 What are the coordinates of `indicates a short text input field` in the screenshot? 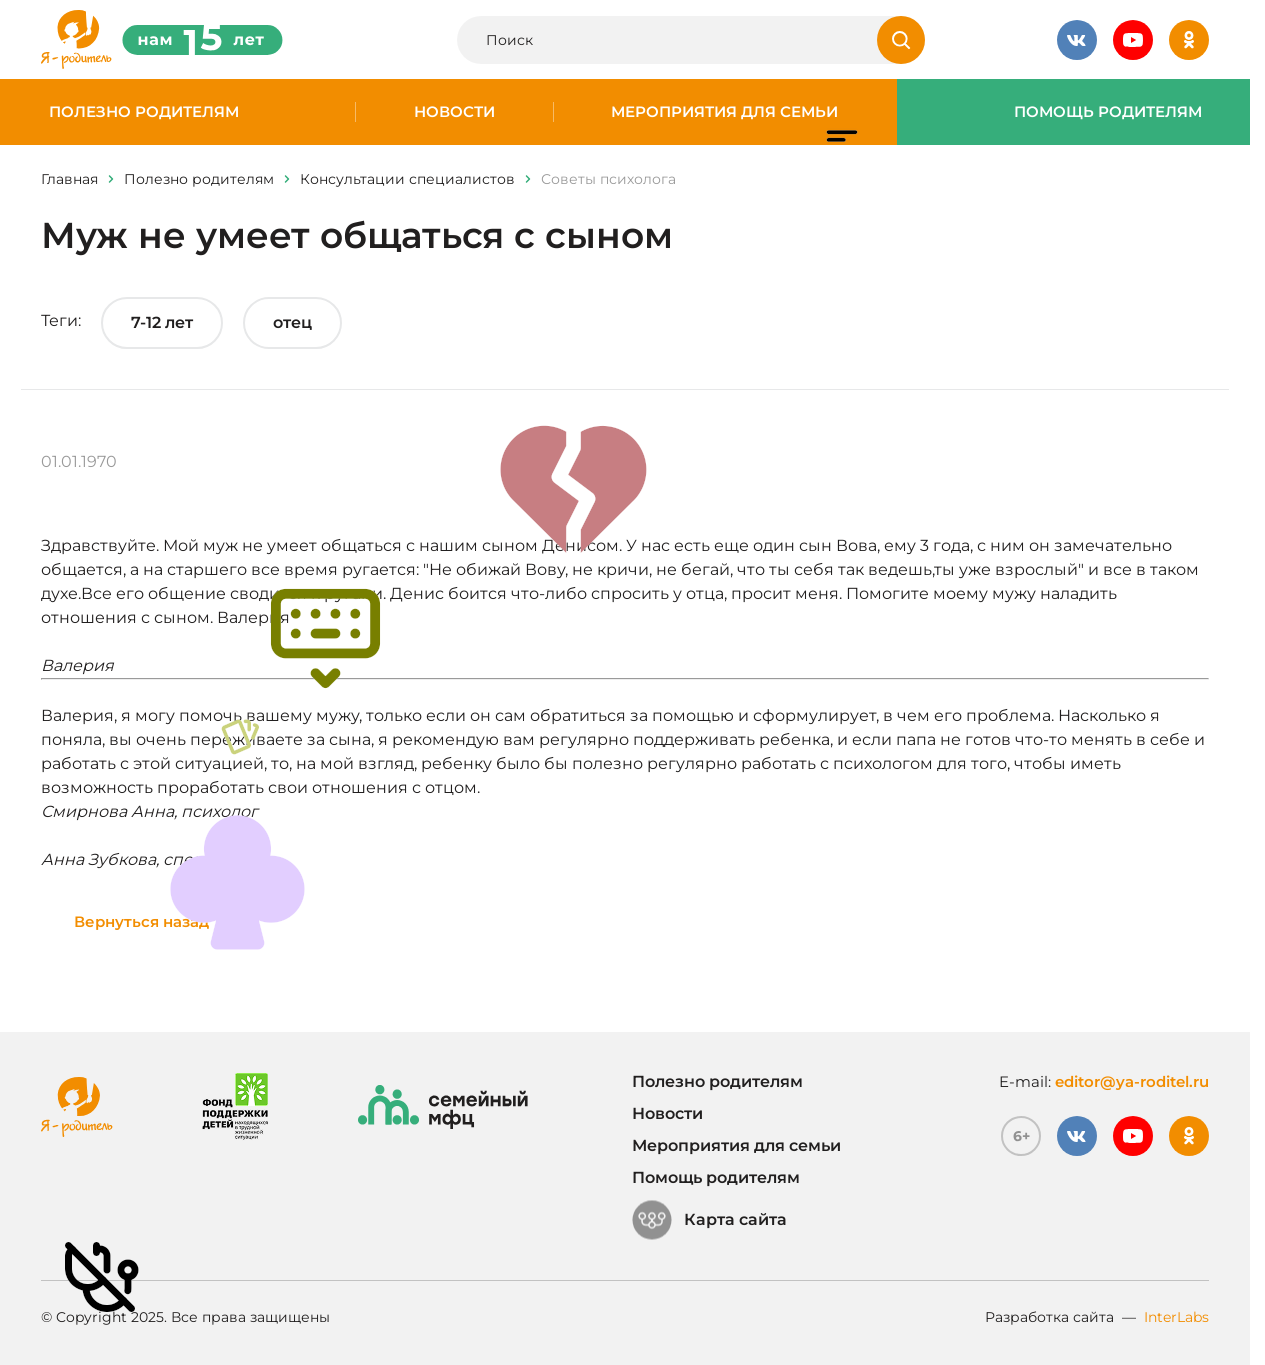 It's located at (842, 136).